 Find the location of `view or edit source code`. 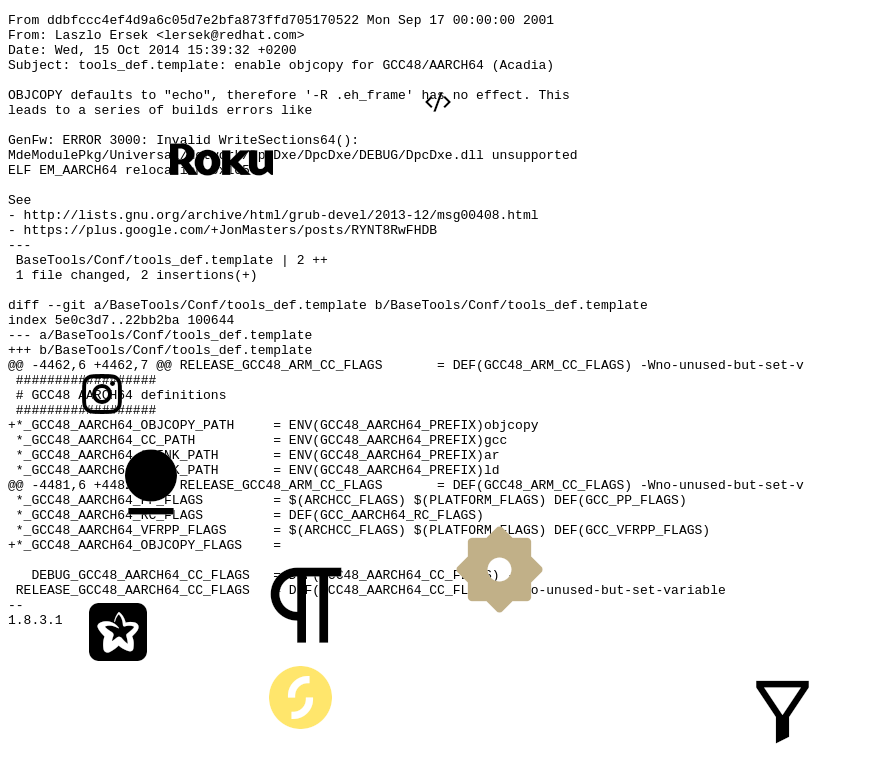

view or edit source code is located at coordinates (438, 102).